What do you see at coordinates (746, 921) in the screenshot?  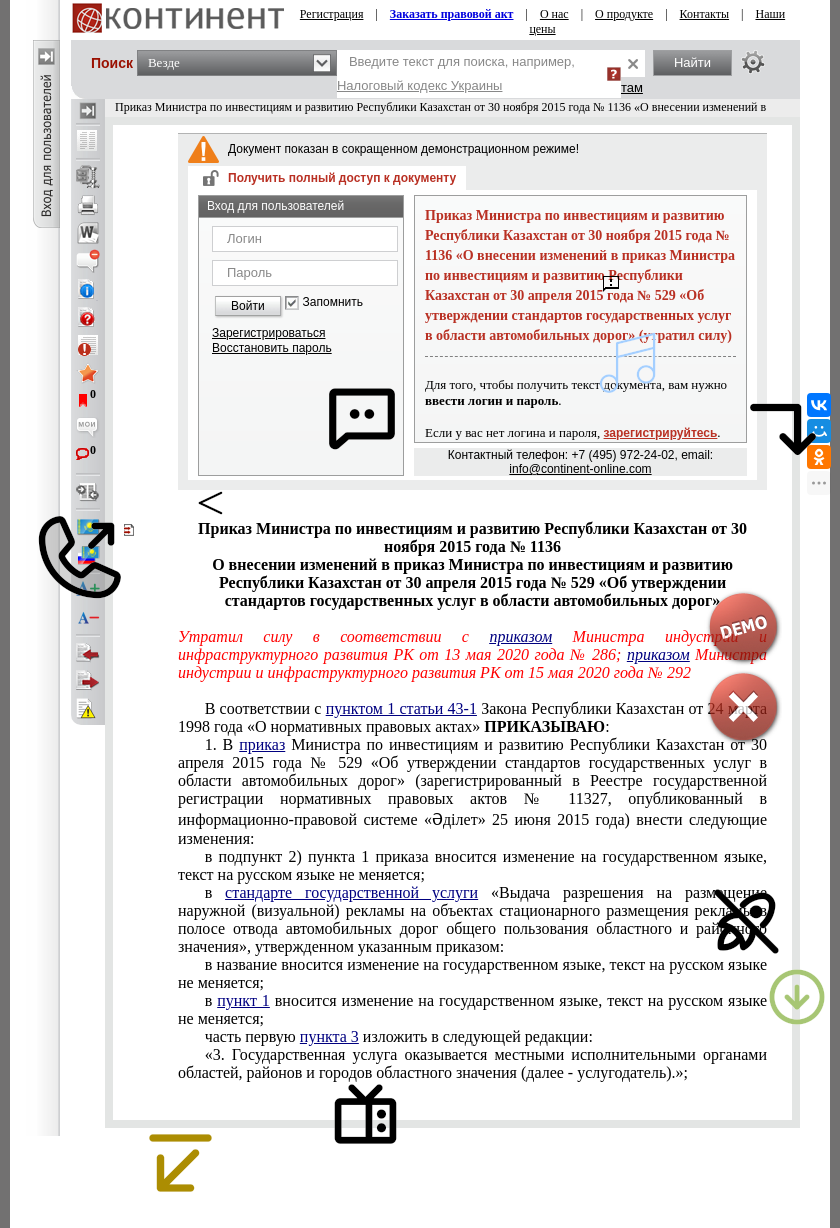 I see `disable quick launch or boost feature` at bounding box center [746, 921].